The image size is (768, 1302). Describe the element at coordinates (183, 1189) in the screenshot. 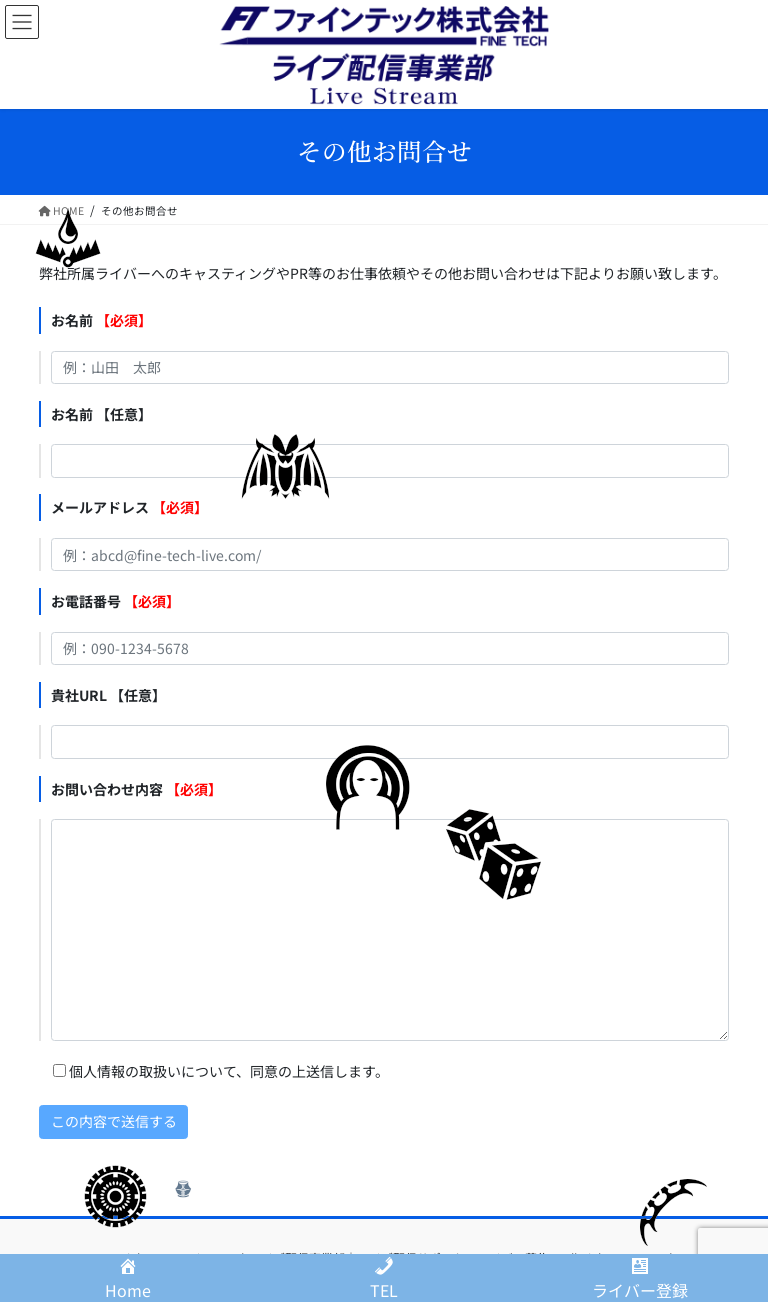

I see `equip leather armor to your character` at that location.